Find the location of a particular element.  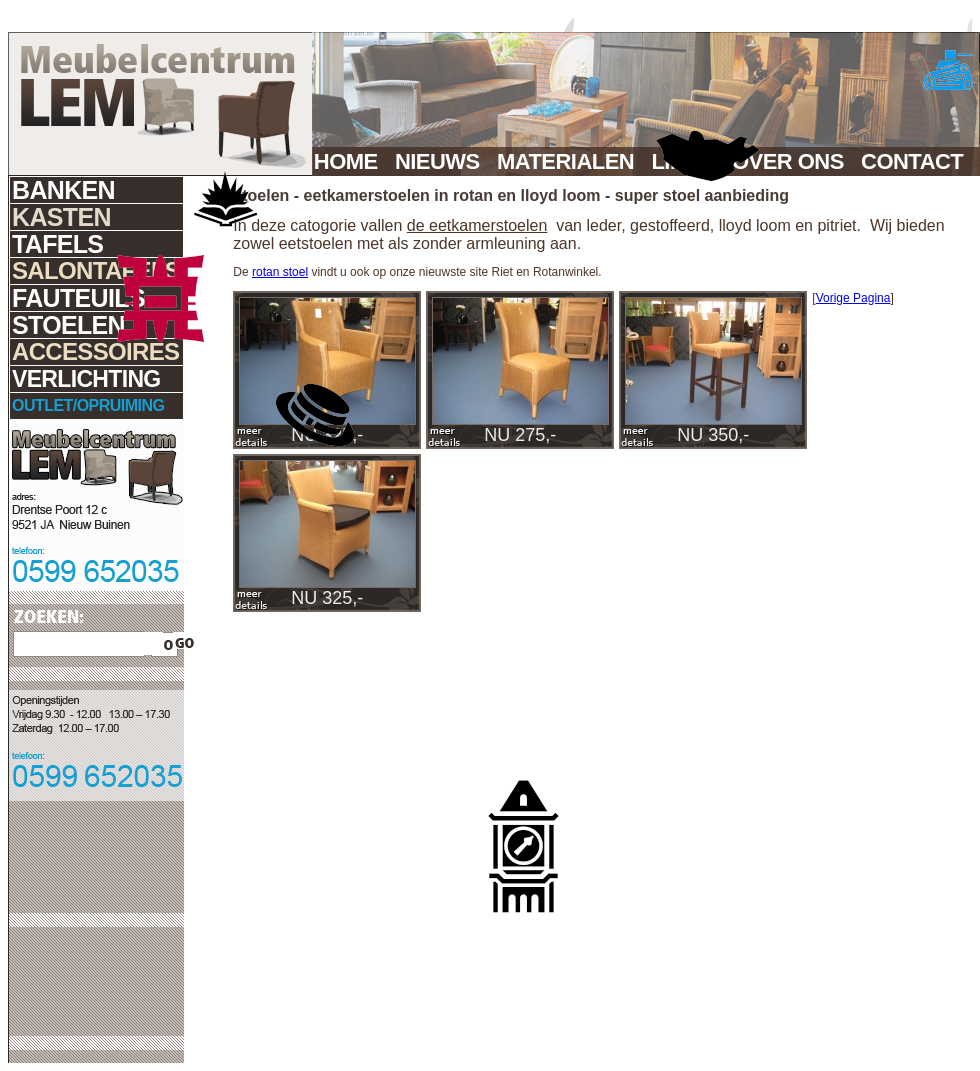

access knowledge base or learning resources is located at coordinates (225, 203).